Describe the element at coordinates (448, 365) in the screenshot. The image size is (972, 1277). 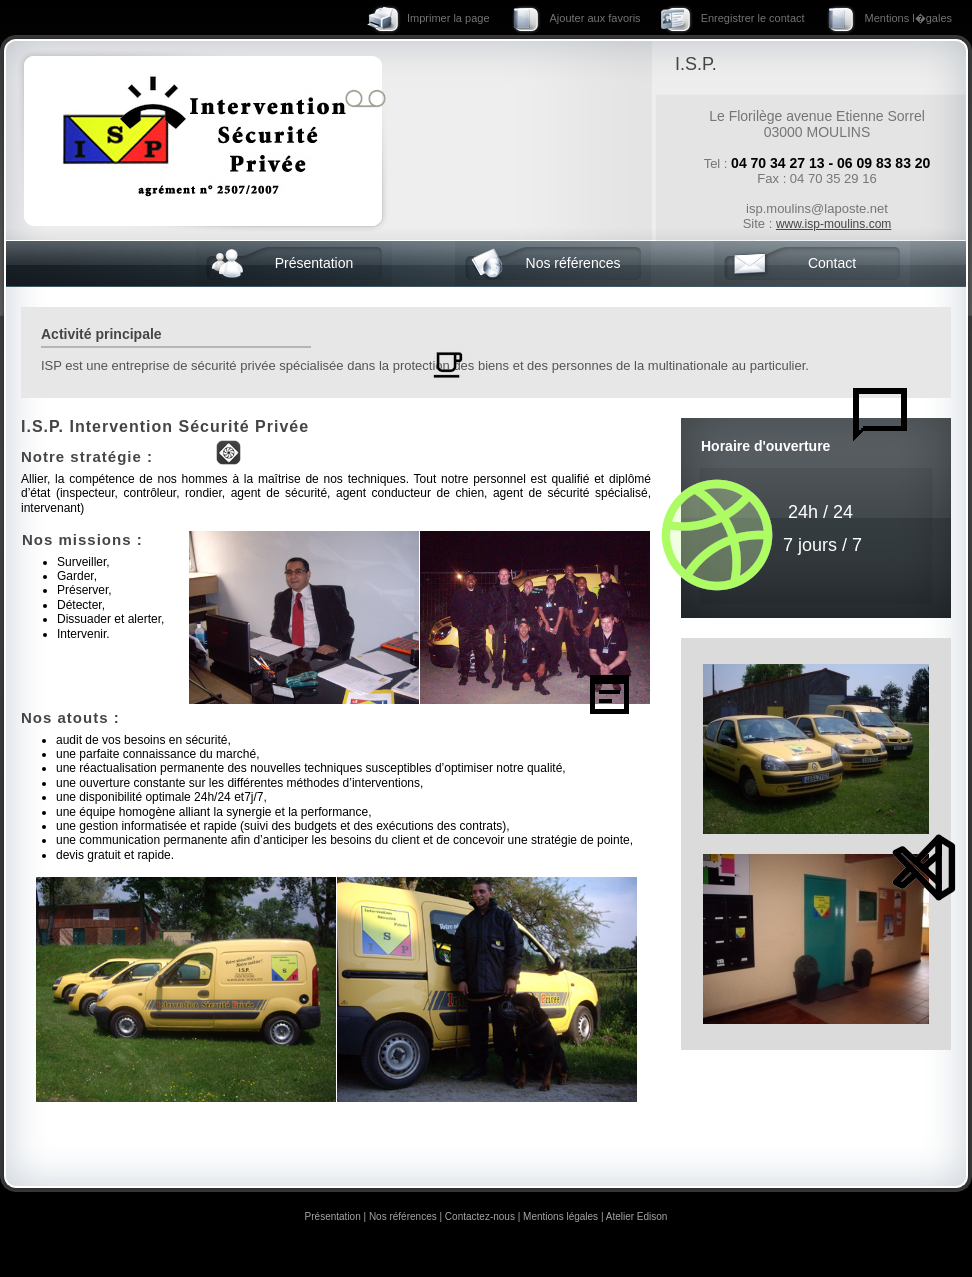
I see `find nearby coffee shops or cafes` at that location.